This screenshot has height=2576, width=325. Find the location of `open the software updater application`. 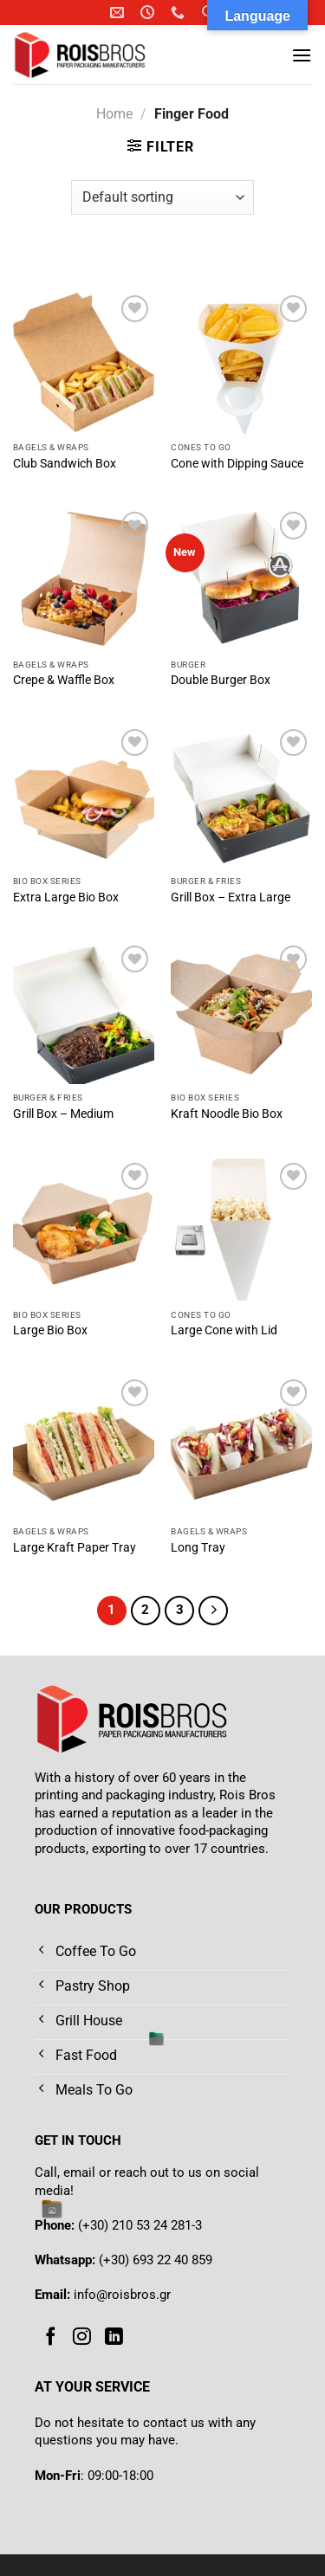

open the software updater application is located at coordinates (280, 565).